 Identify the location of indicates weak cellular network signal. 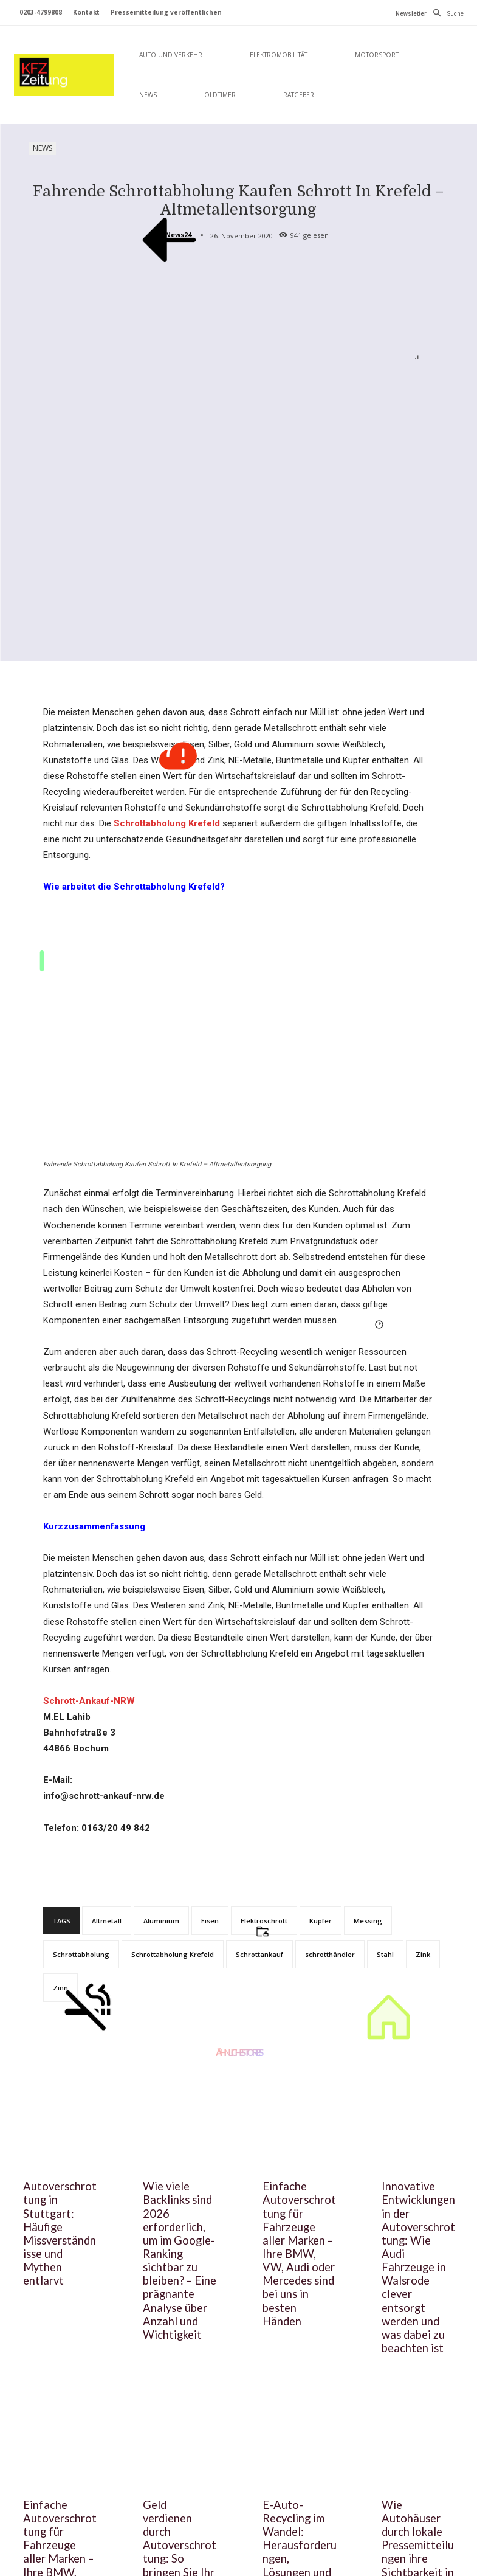
(420, 354).